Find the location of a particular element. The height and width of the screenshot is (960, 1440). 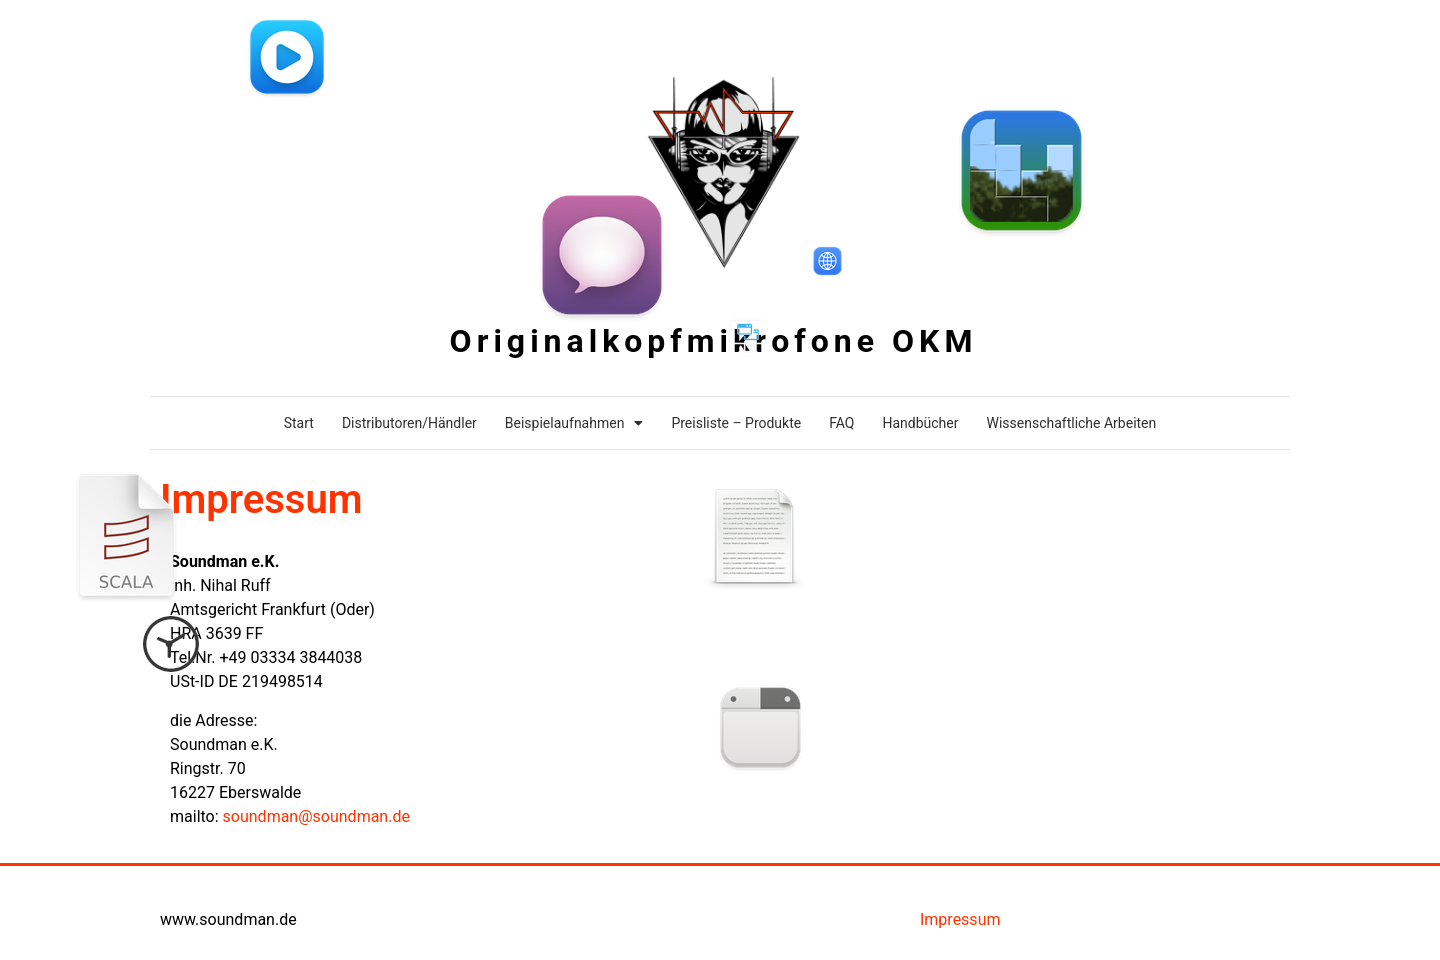

customize window decoration settings is located at coordinates (760, 727).